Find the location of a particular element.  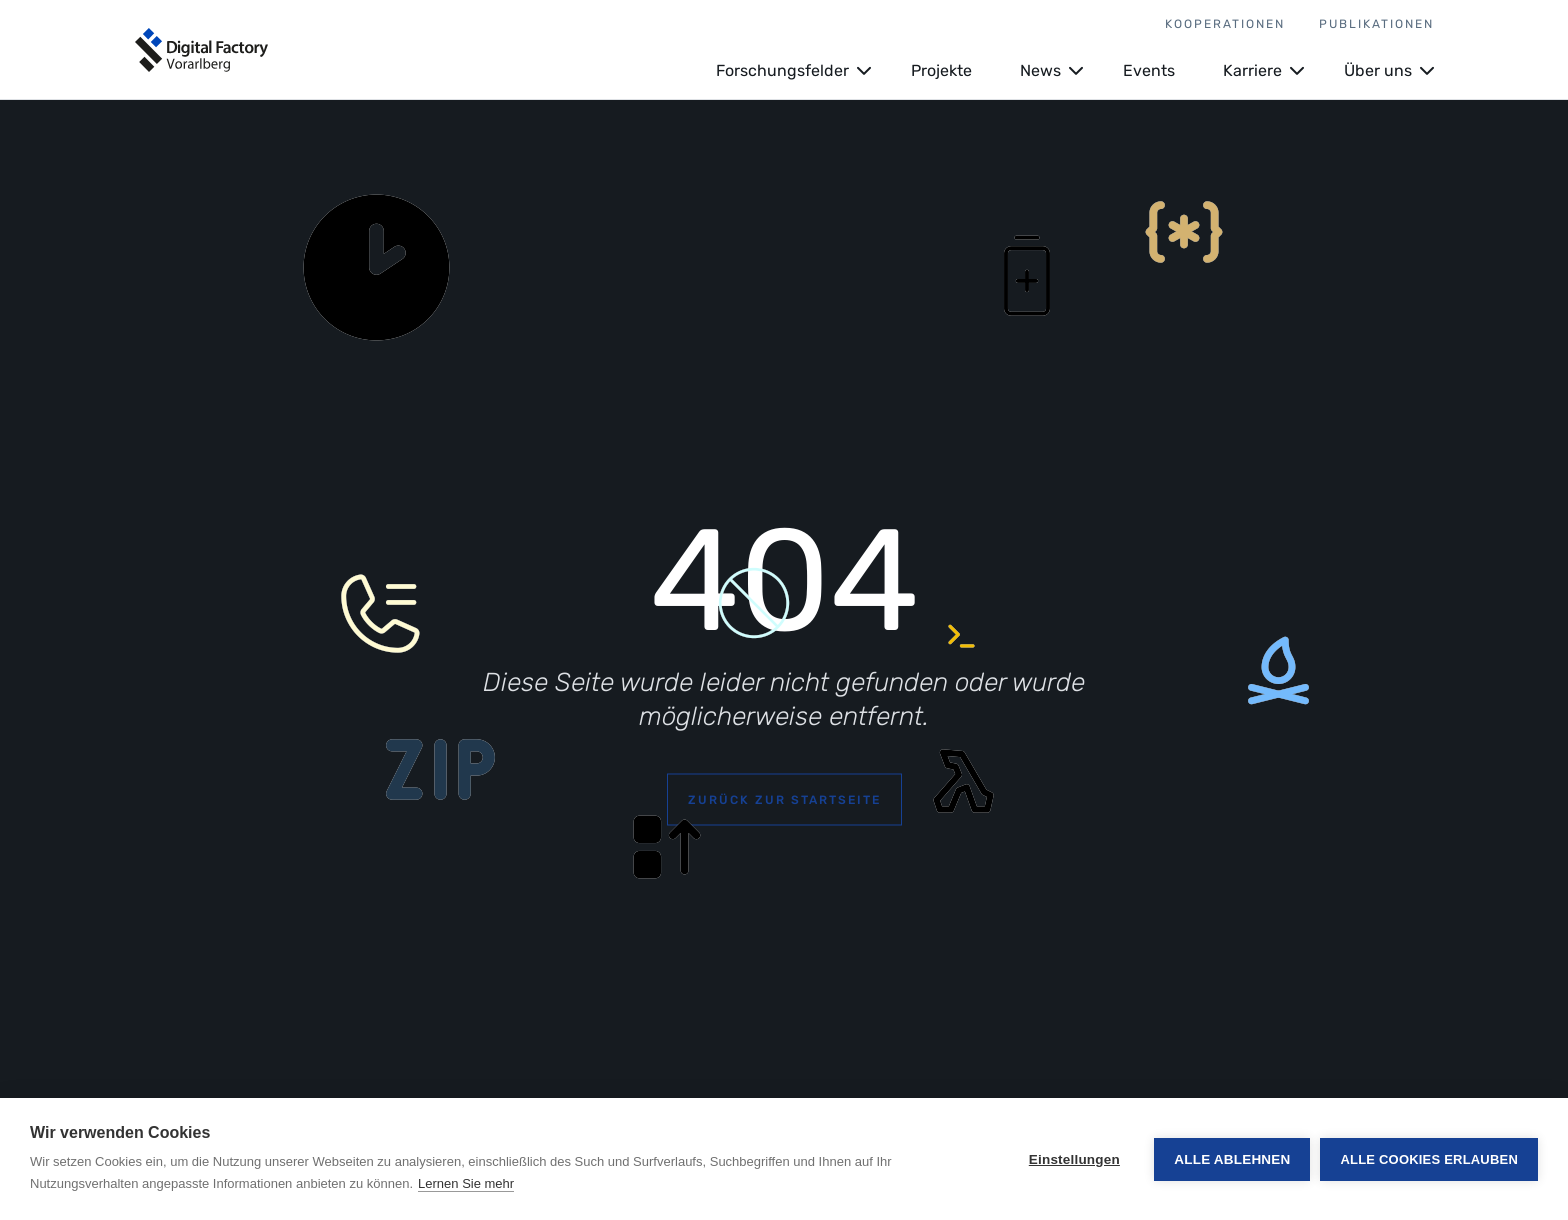

view call log or phone history is located at coordinates (382, 612).